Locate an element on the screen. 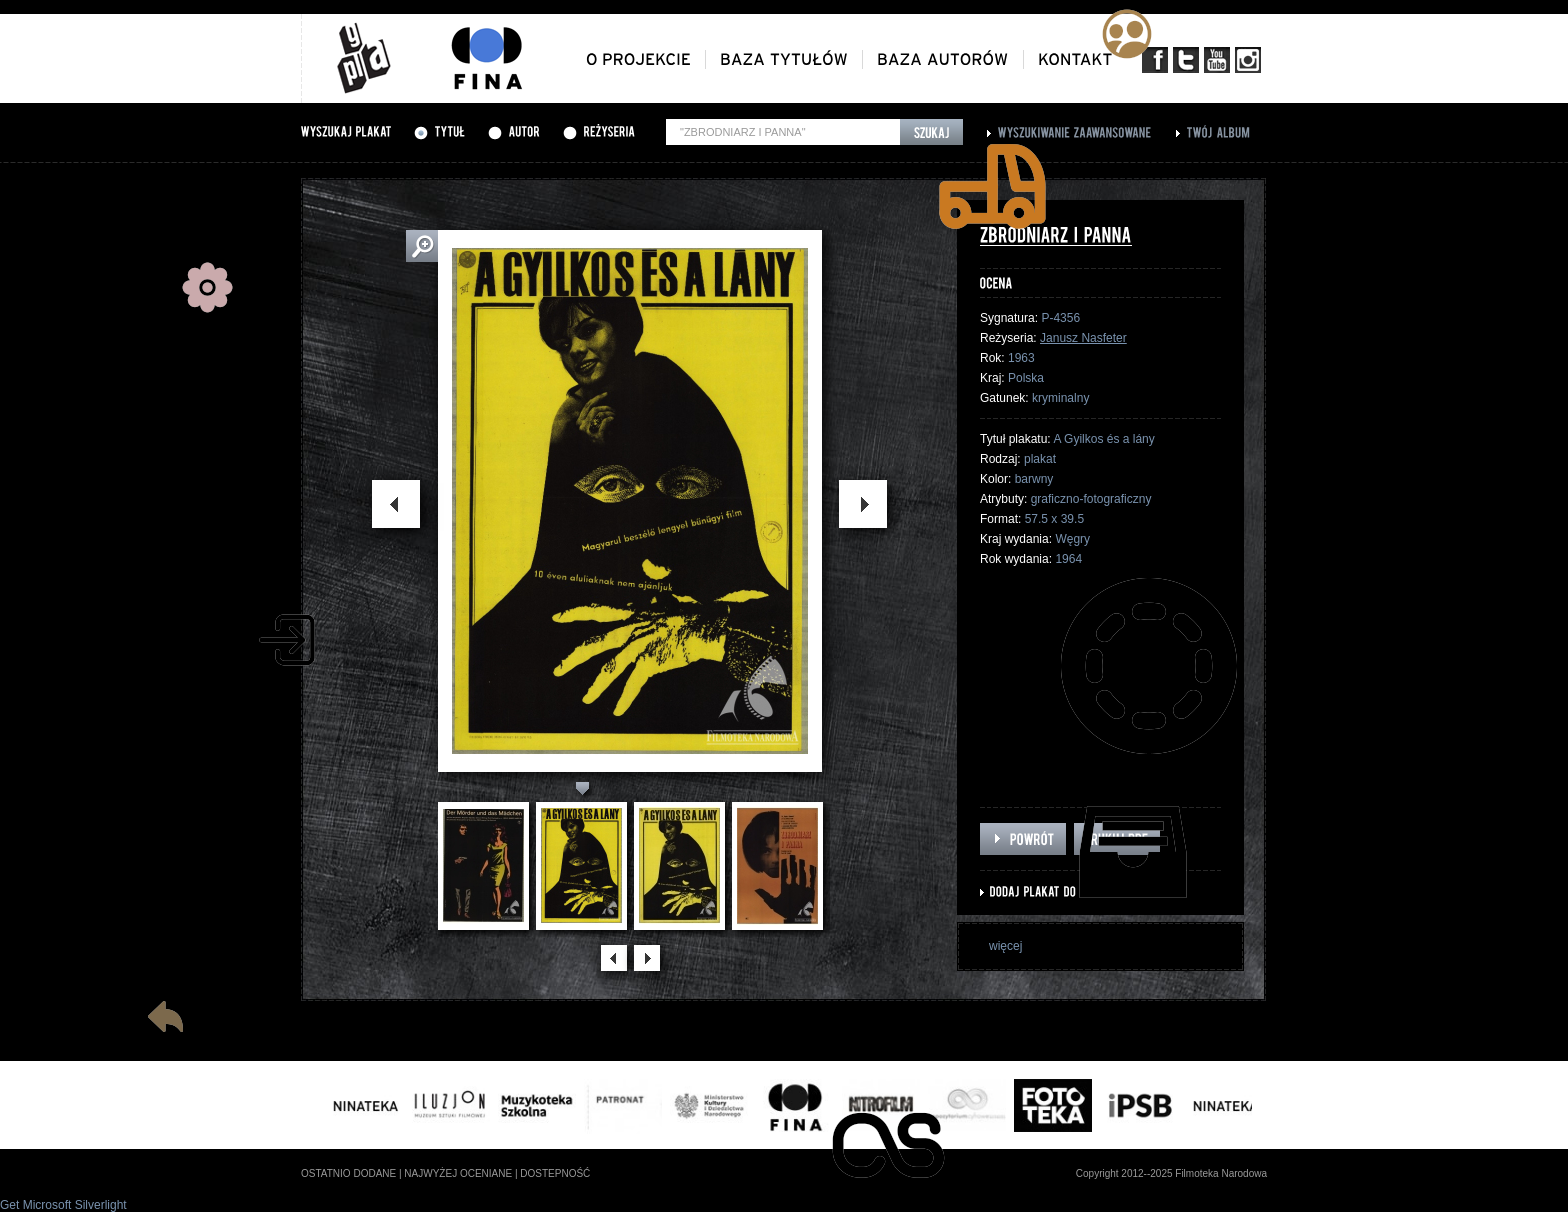 This screenshot has height=1212, width=1568. connect to Last.fm account is located at coordinates (888, 1143).